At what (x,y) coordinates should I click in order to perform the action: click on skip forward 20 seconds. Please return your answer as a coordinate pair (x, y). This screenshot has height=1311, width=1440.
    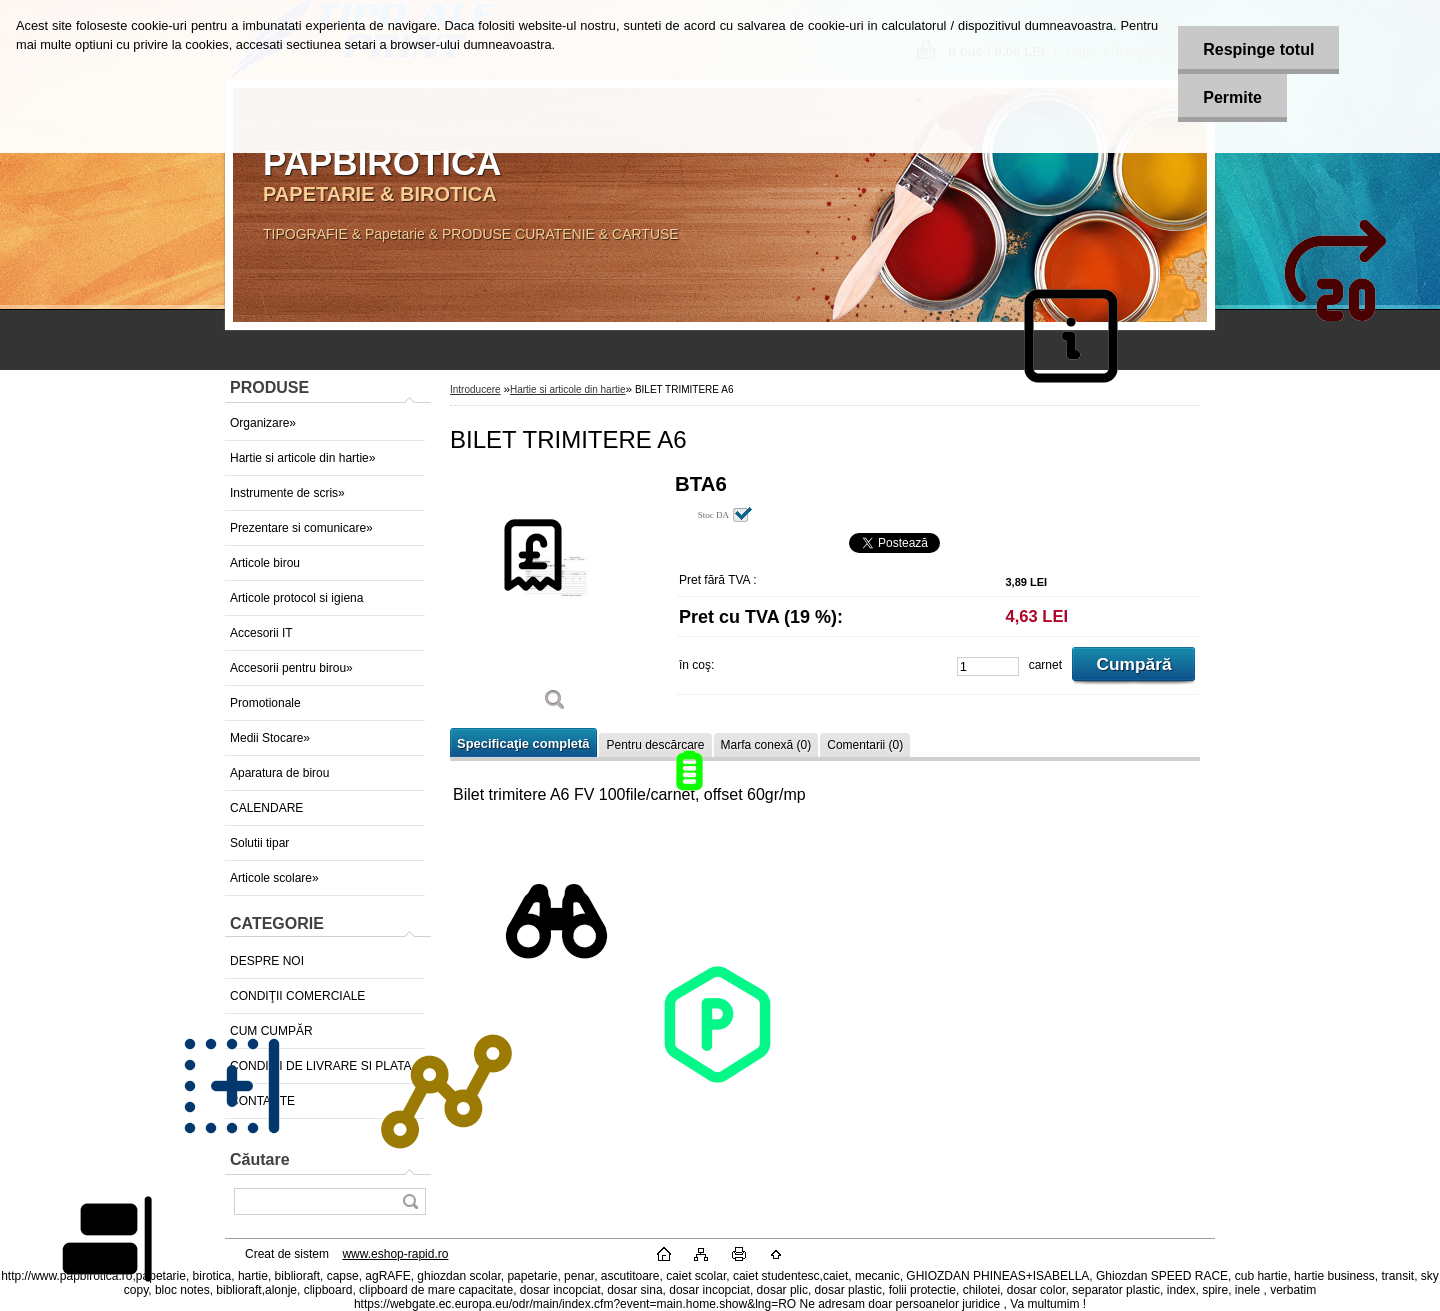
    Looking at the image, I should click on (1338, 273).